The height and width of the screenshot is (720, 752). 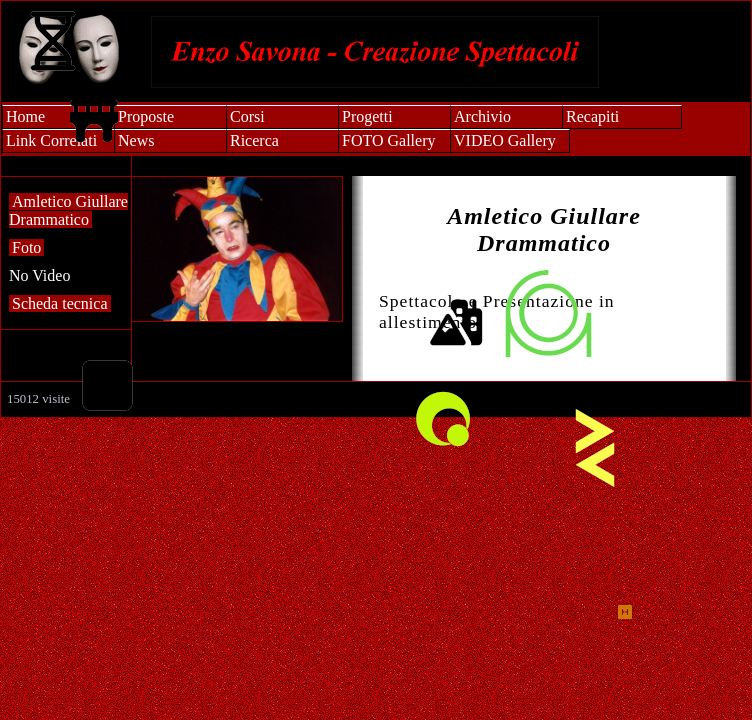 What do you see at coordinates (443, 419) in the screenshot?
I see `quinscape company logo` at bounding box center [443, 419].